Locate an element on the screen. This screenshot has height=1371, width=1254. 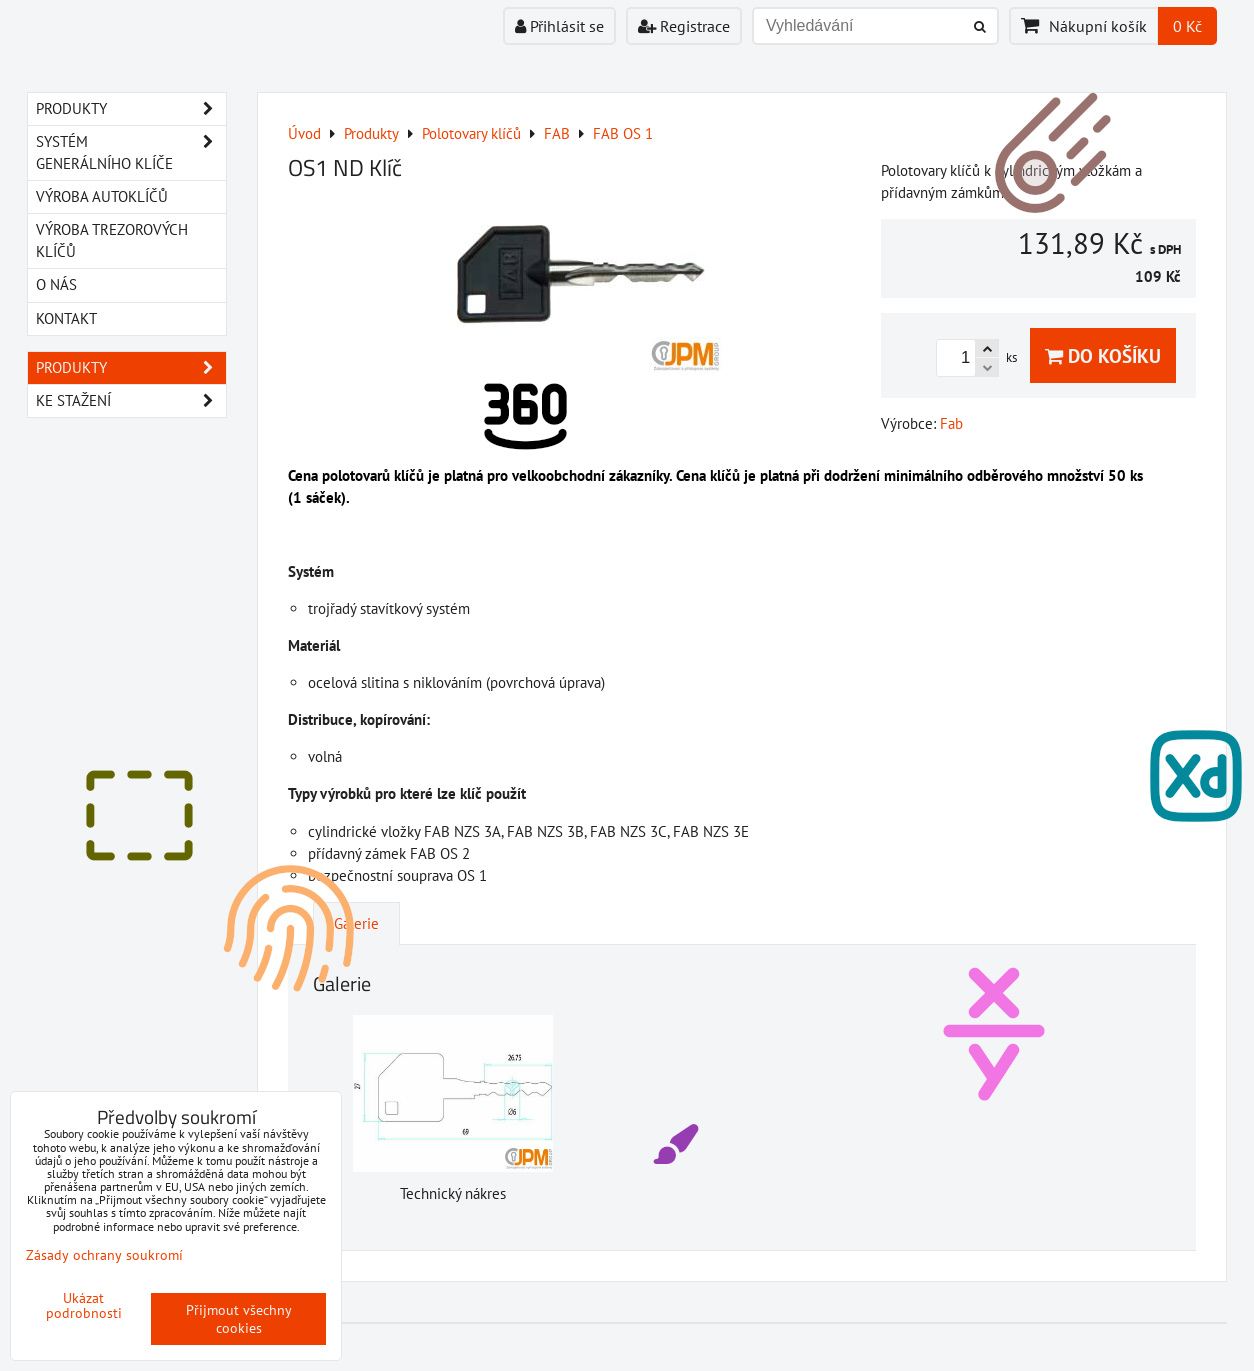
indicates a meteor or space-related feature is located at coordinates (1053, 155).